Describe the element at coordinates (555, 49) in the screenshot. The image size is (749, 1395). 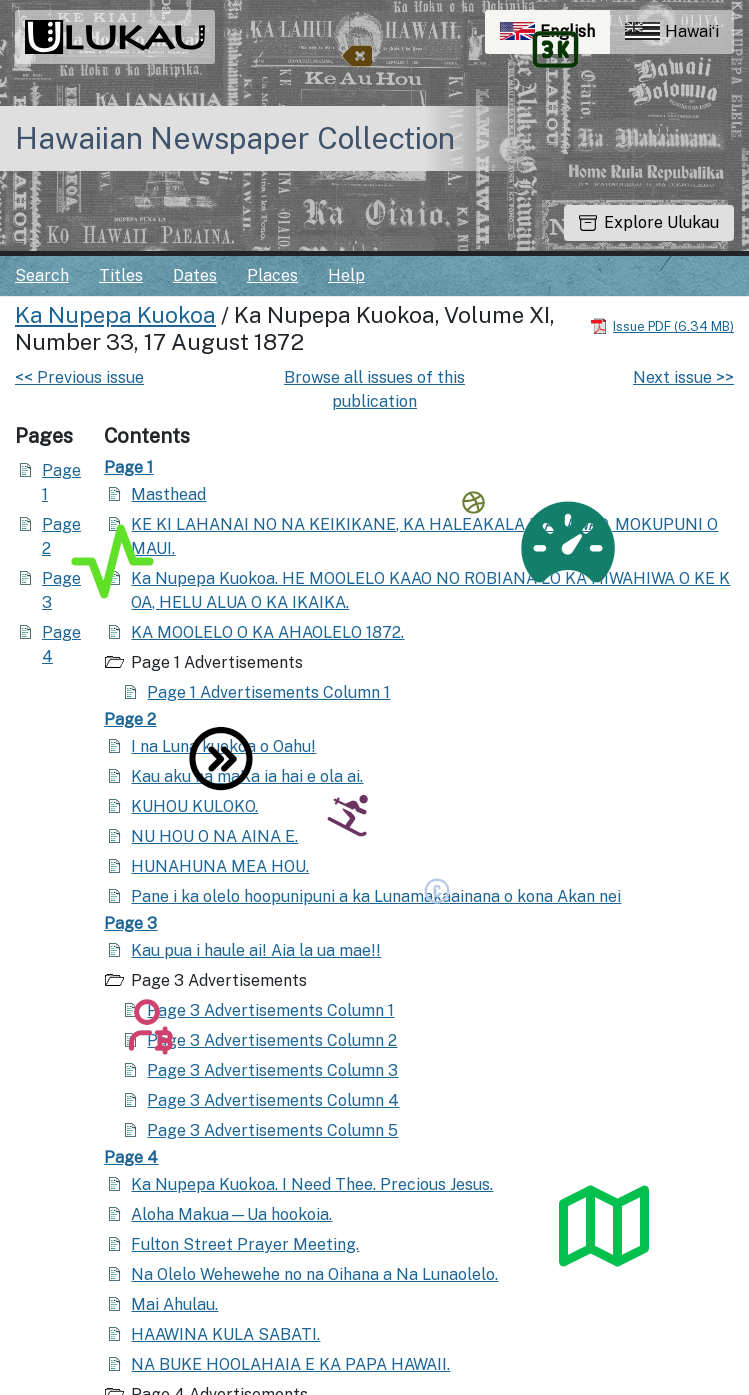
I see `indicates 3K video resolution quality` at that location.